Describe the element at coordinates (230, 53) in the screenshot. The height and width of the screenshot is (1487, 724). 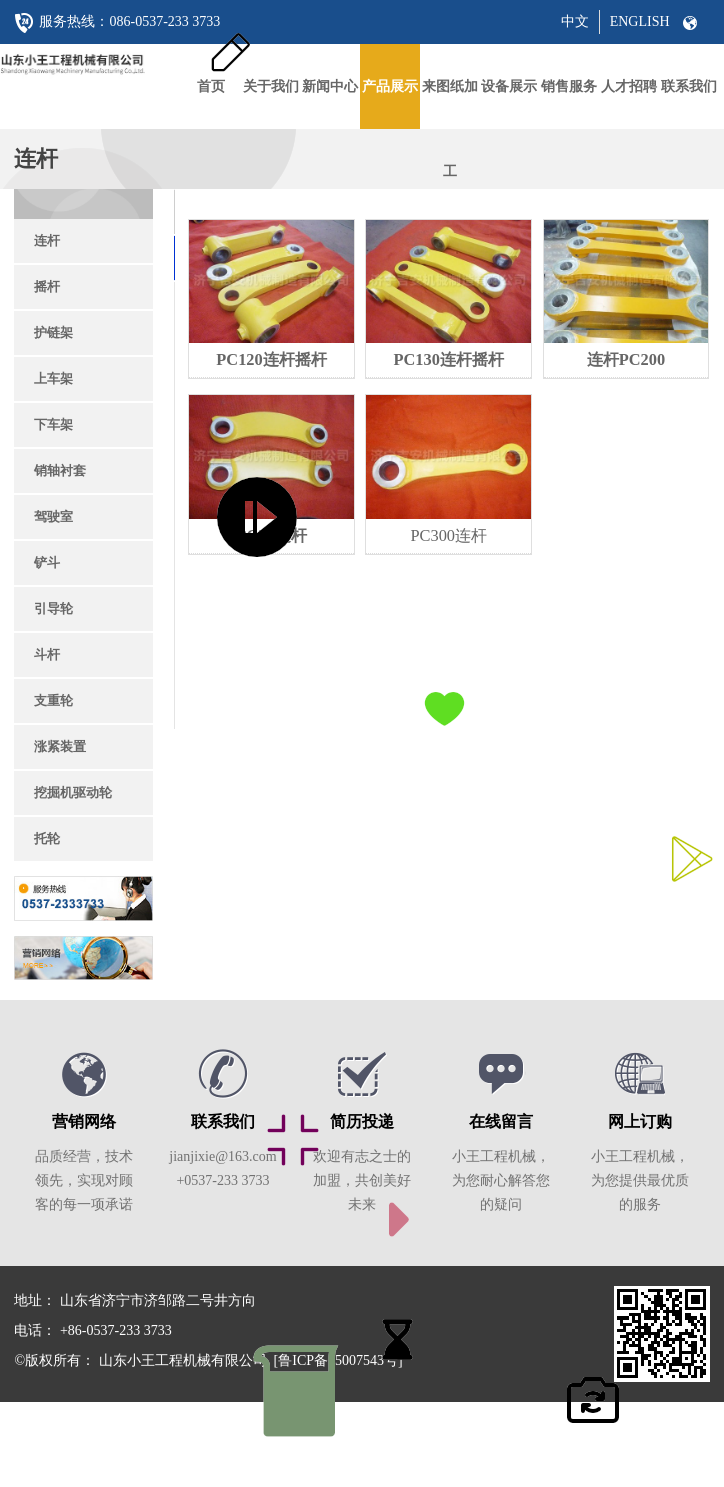
I see `edit content or text` at that location.